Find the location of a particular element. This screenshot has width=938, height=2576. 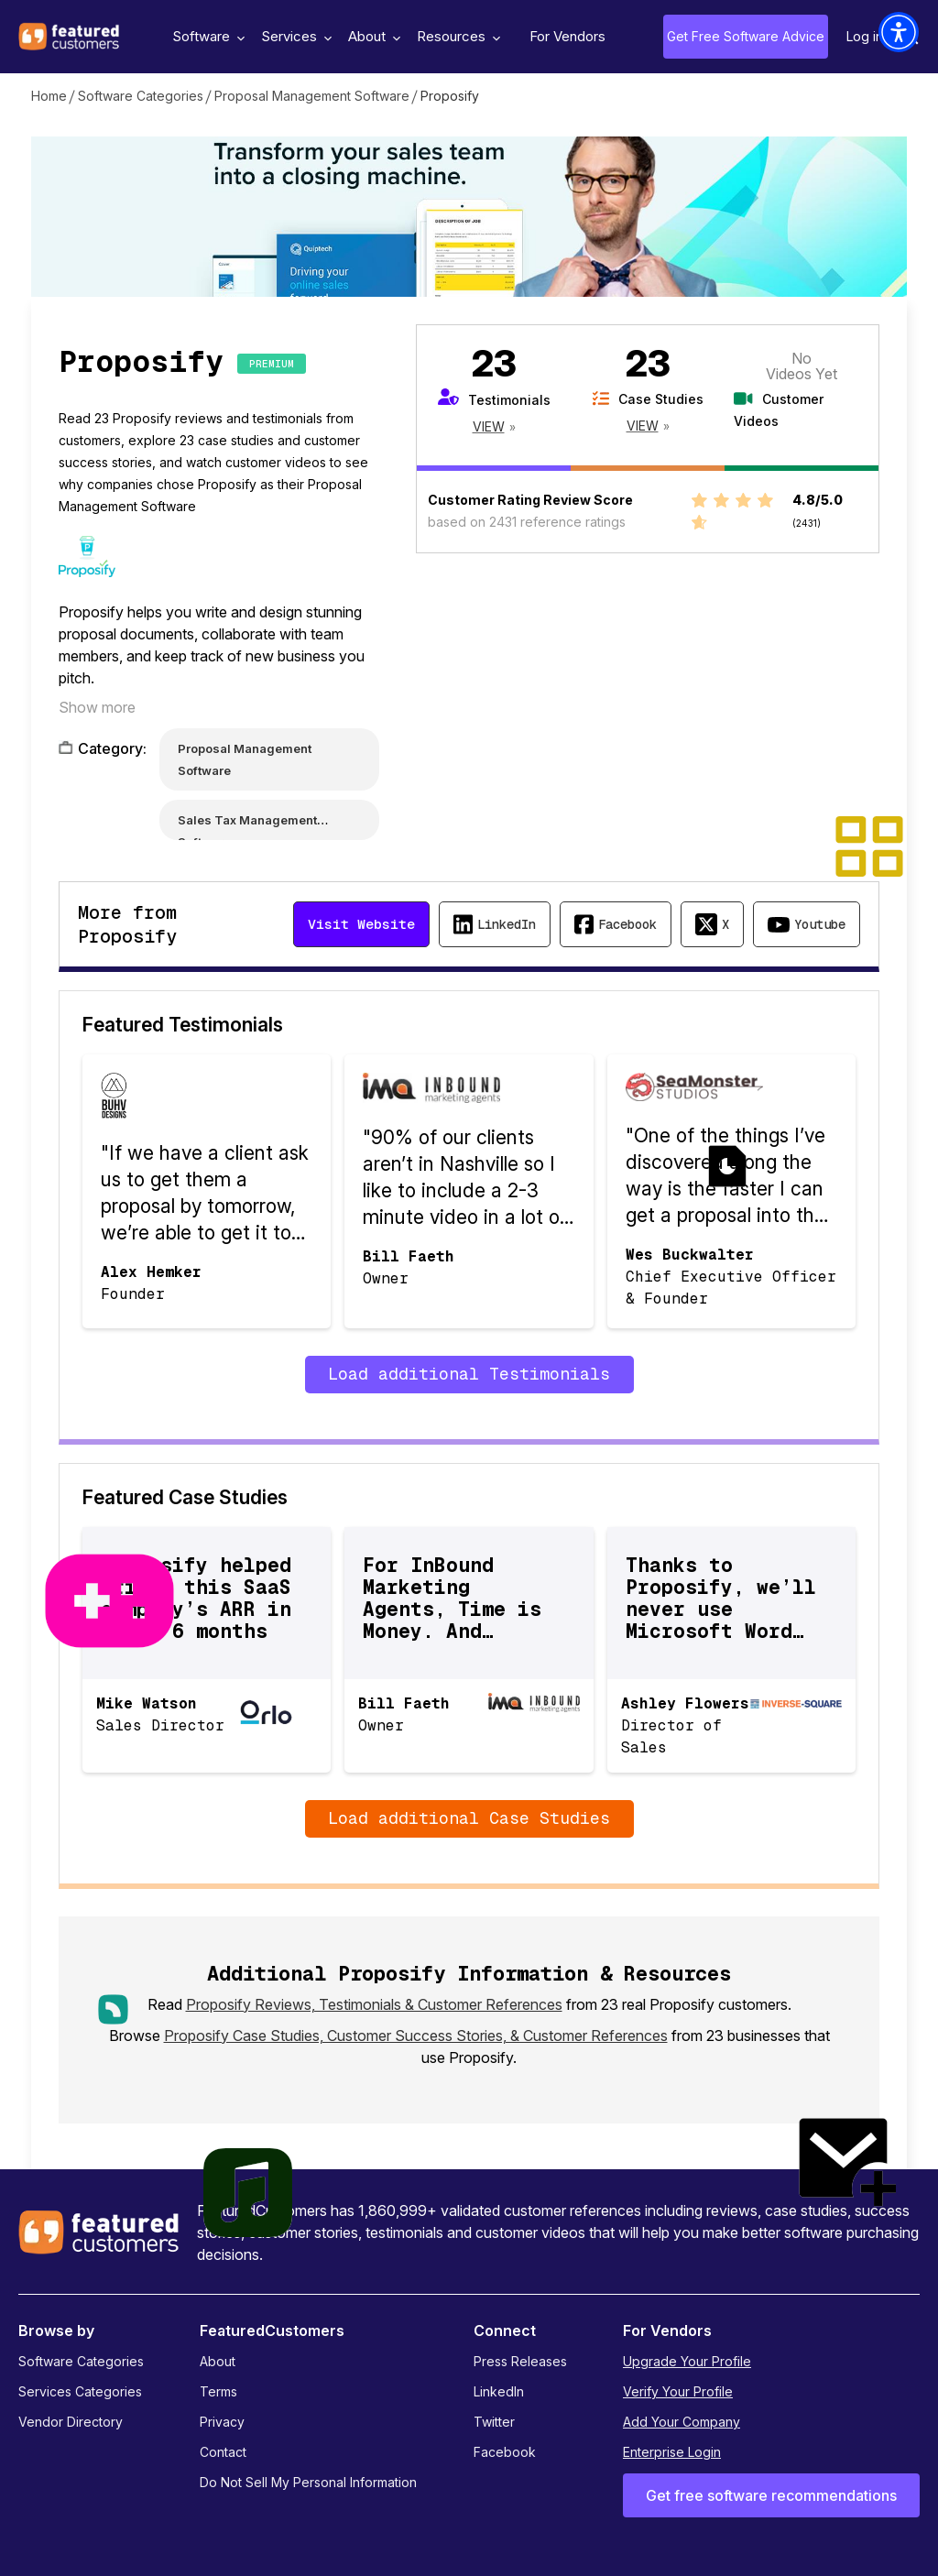

switch to gallery view is located at coordinates (869, 846).